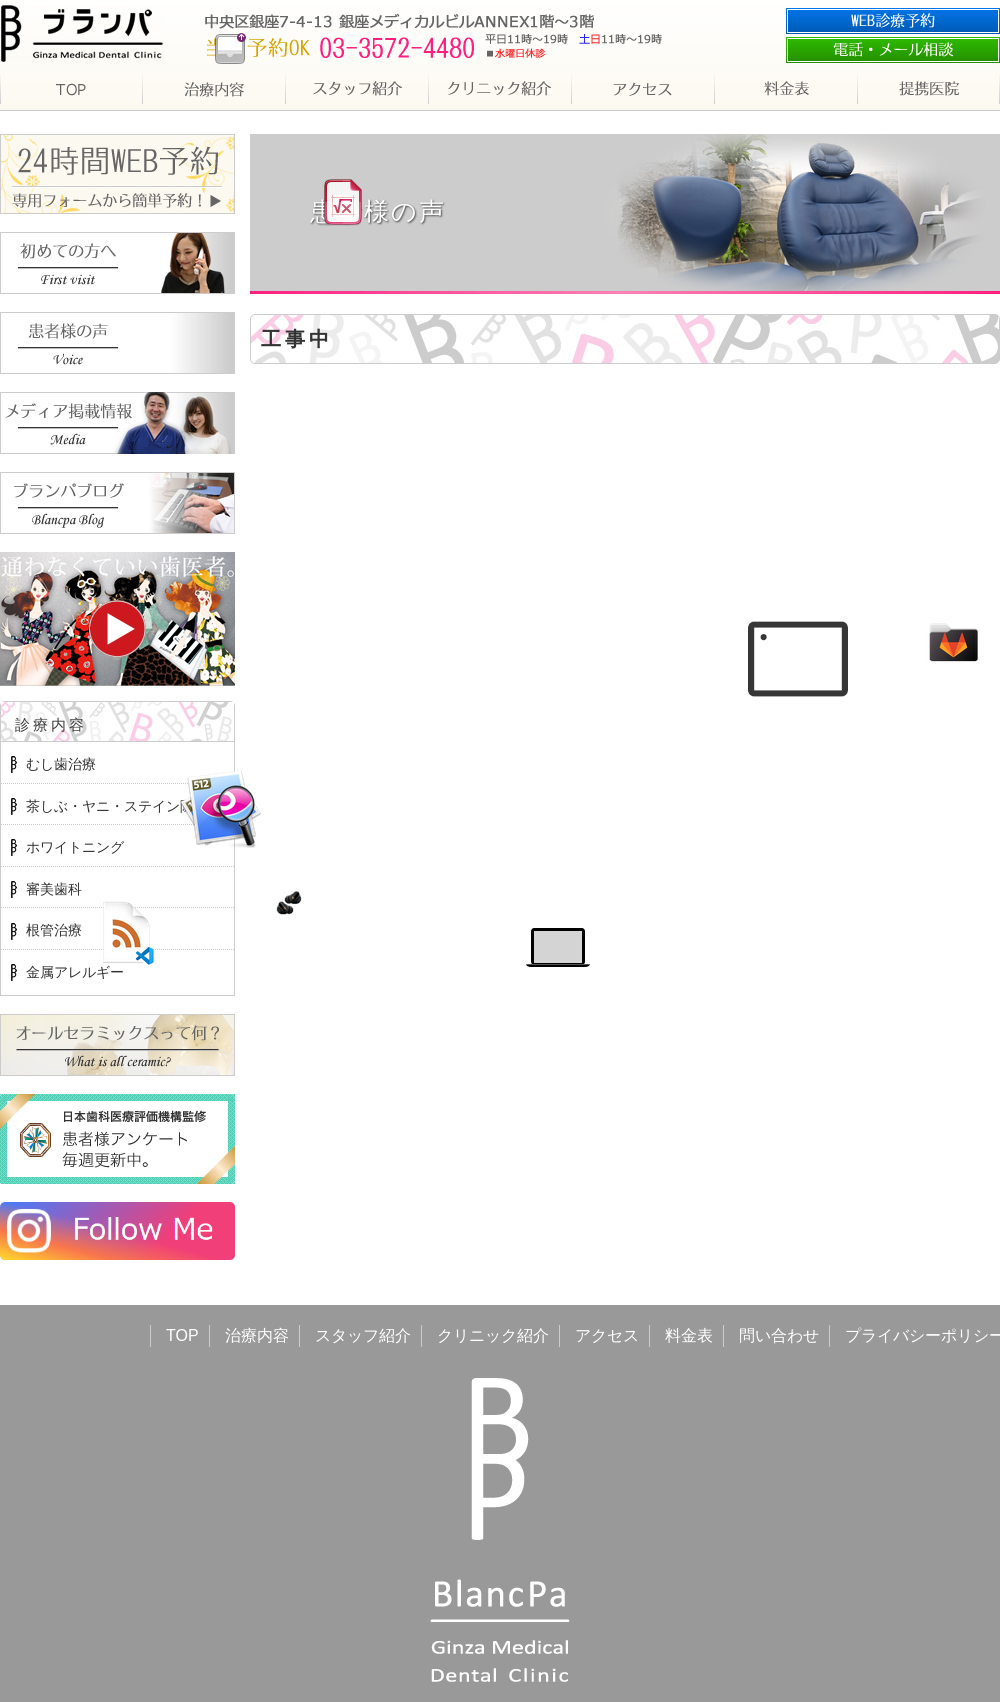  I want to click on open an opendocument formula template file, so click(343, 202).